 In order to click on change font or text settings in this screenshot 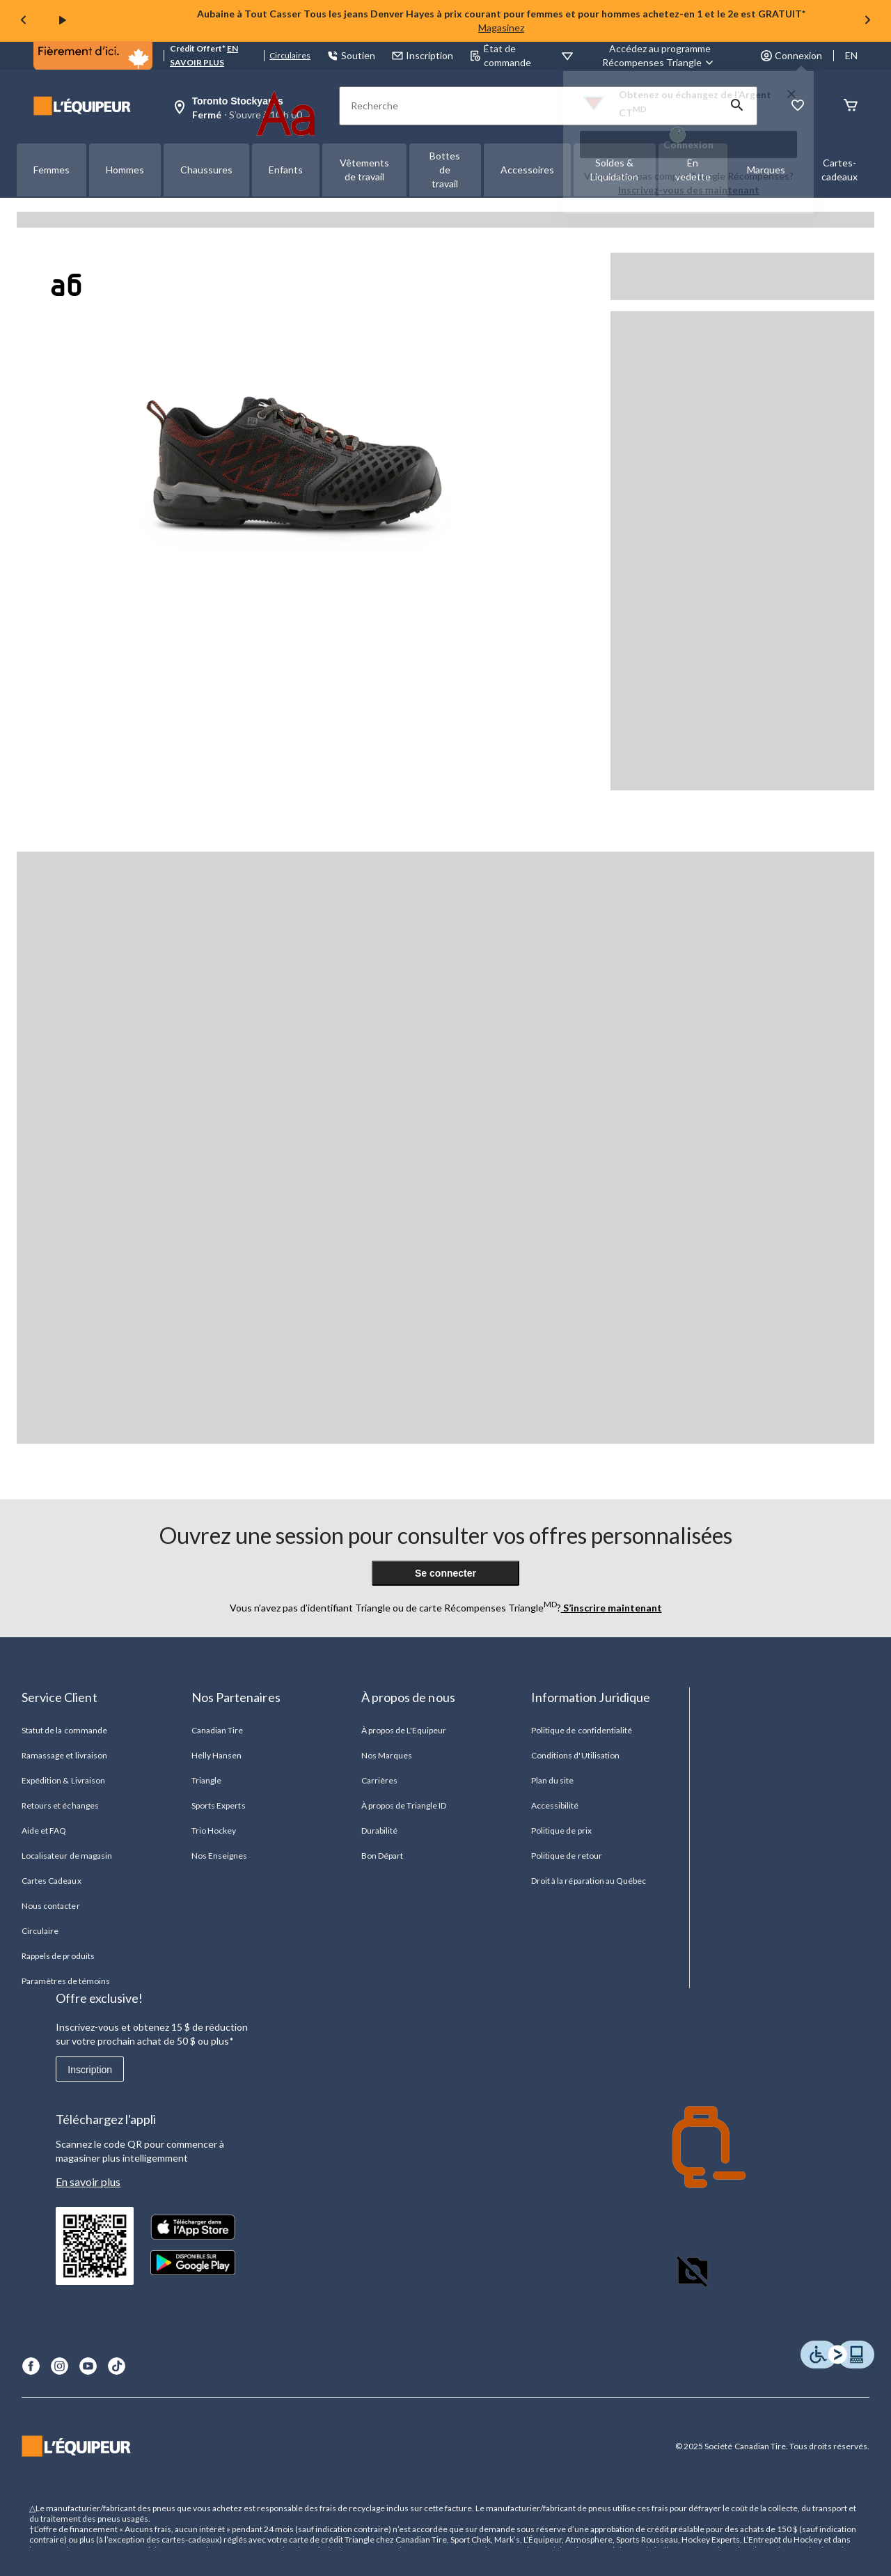, I will do `click(285, 114)`.